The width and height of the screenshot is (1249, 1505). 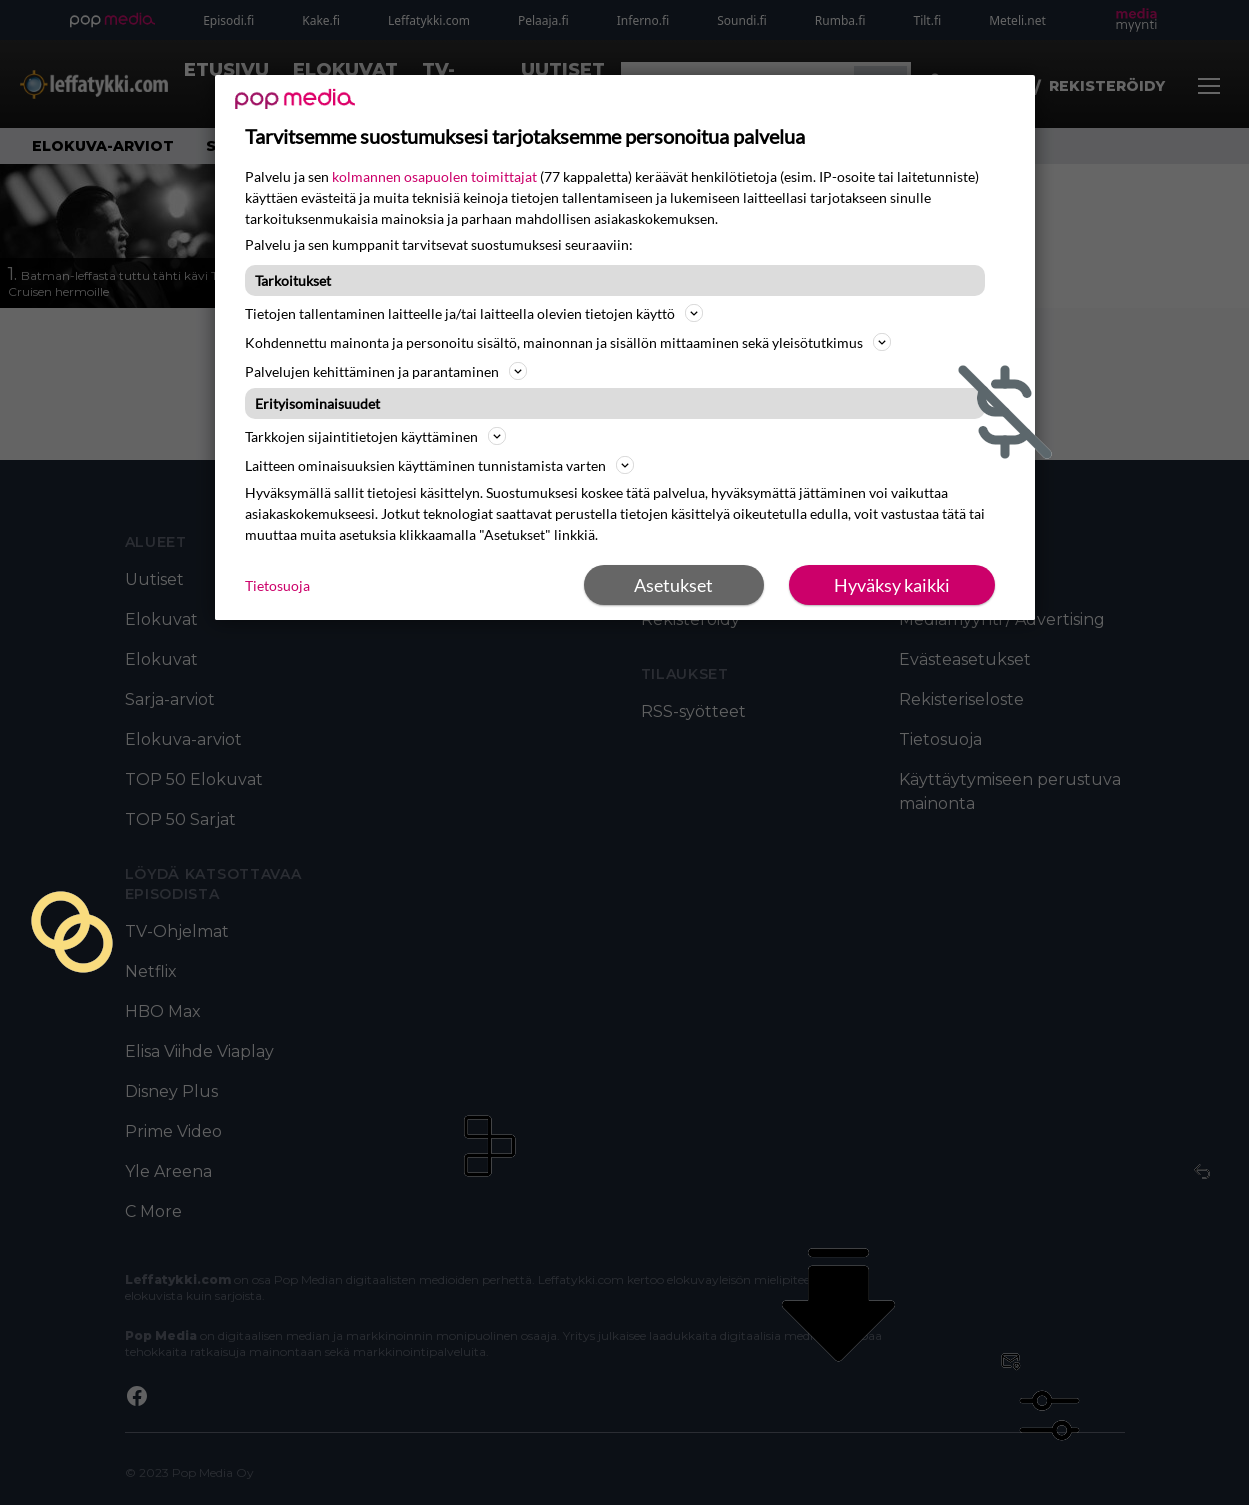 I want to click on indicates a free or no-cost item, so click(x=1005, y=412).